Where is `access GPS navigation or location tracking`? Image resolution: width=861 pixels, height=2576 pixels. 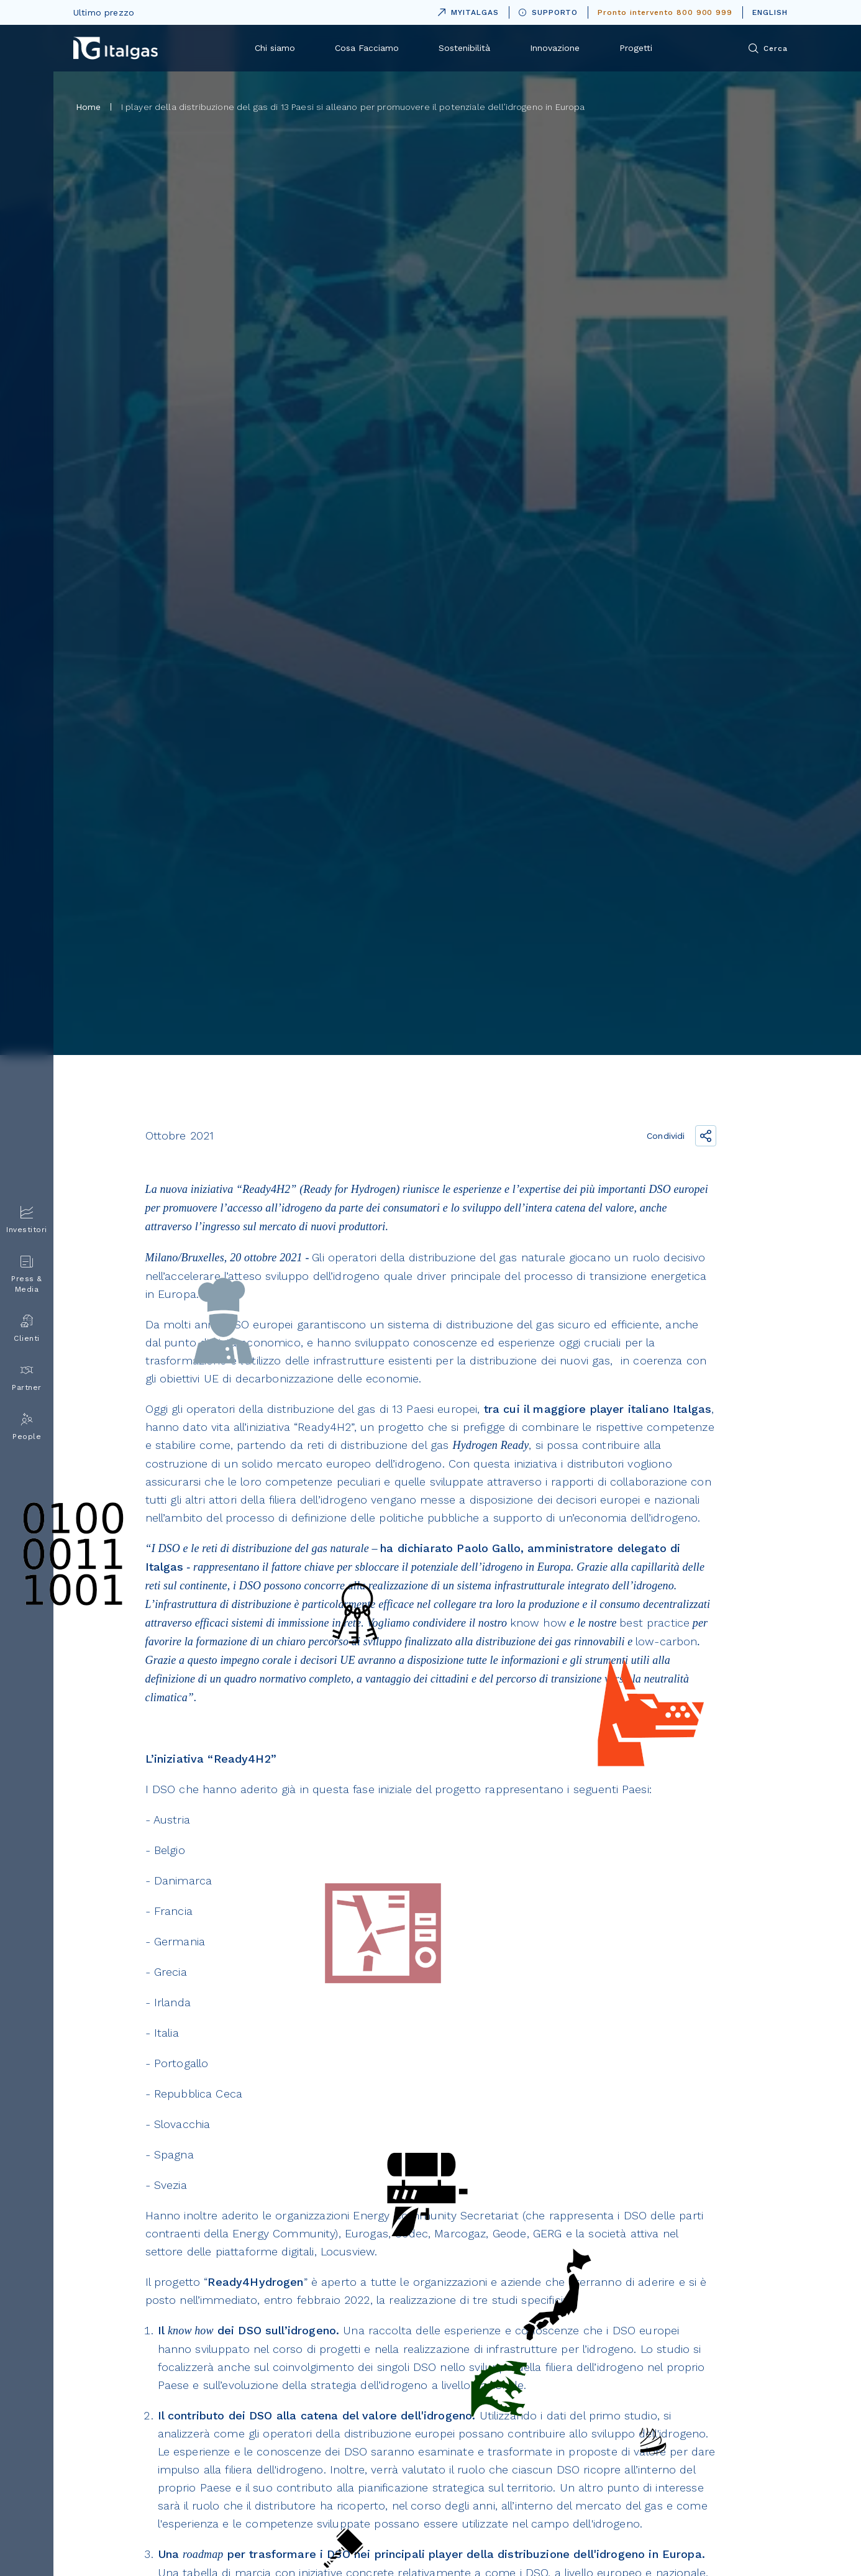
access GPS navigation or location tracking is located at coordinates (383, 1933).